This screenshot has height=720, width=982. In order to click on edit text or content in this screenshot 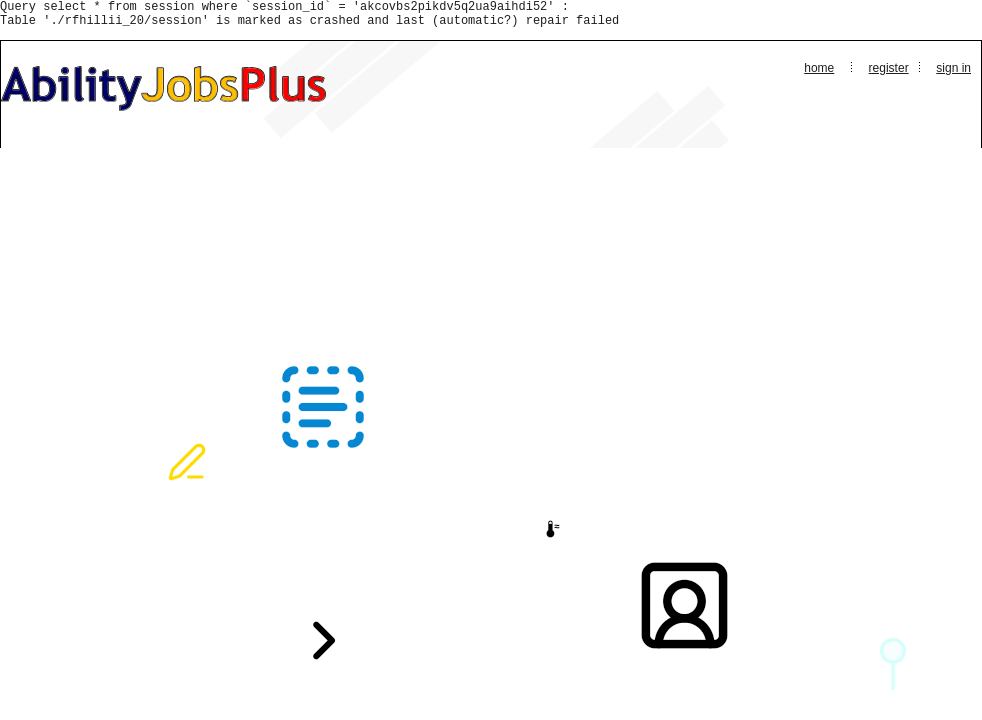, I will do `click(187, 462)`.